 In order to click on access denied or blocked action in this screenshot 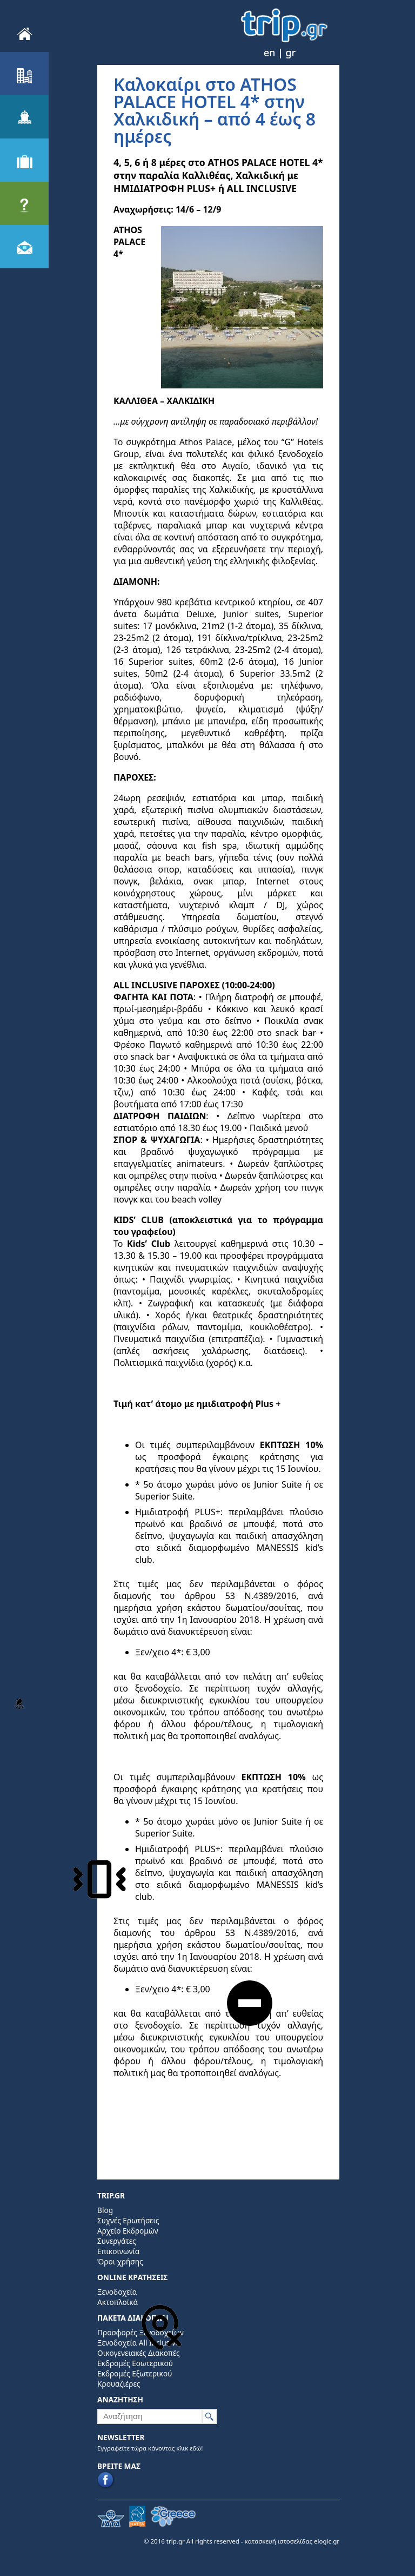, I will do `click(250, 2003)`.